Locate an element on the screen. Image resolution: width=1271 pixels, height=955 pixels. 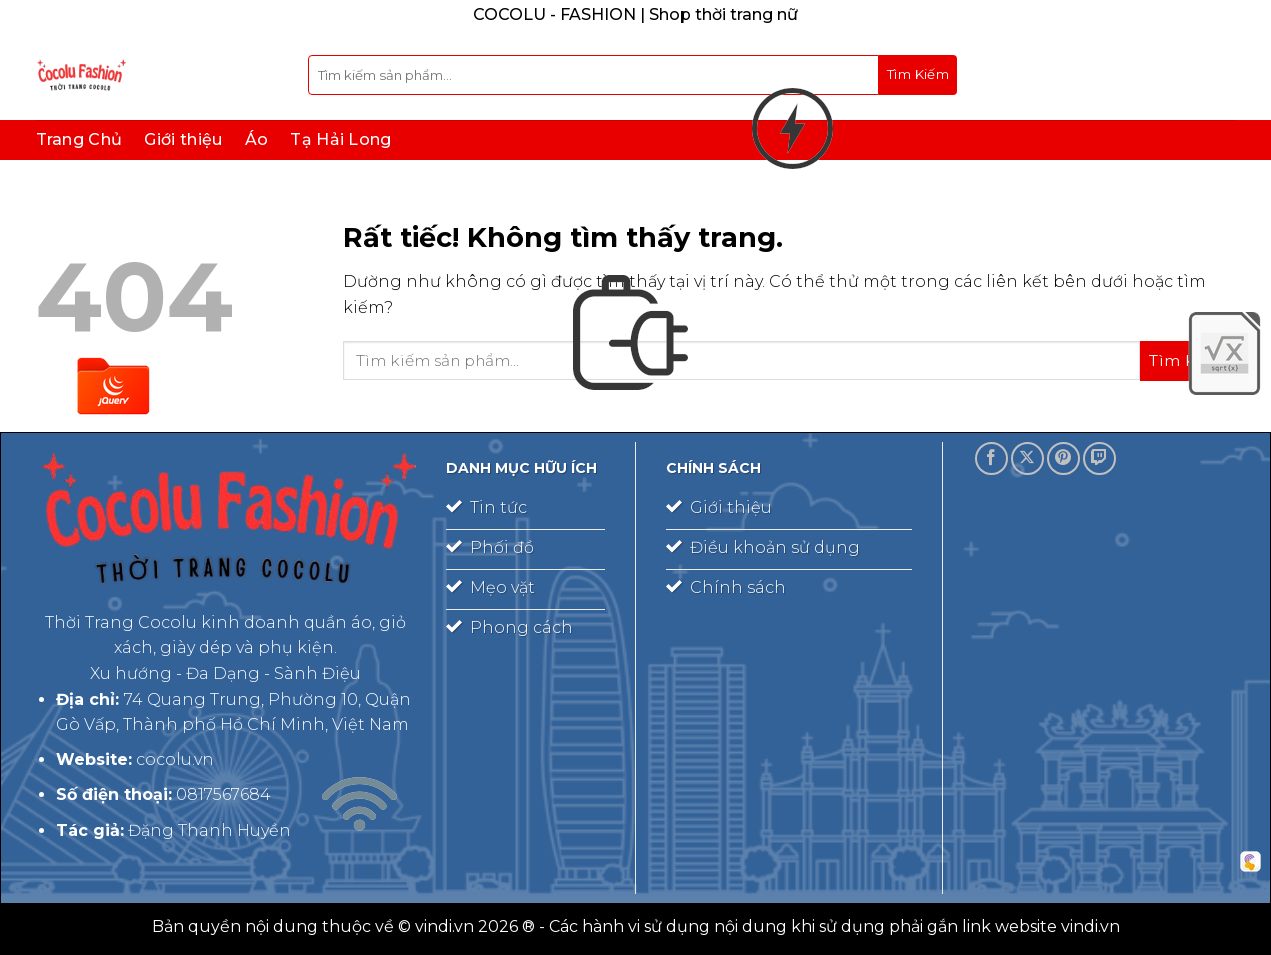
indicates wireless network connection status is located at coordinates (359, 802).